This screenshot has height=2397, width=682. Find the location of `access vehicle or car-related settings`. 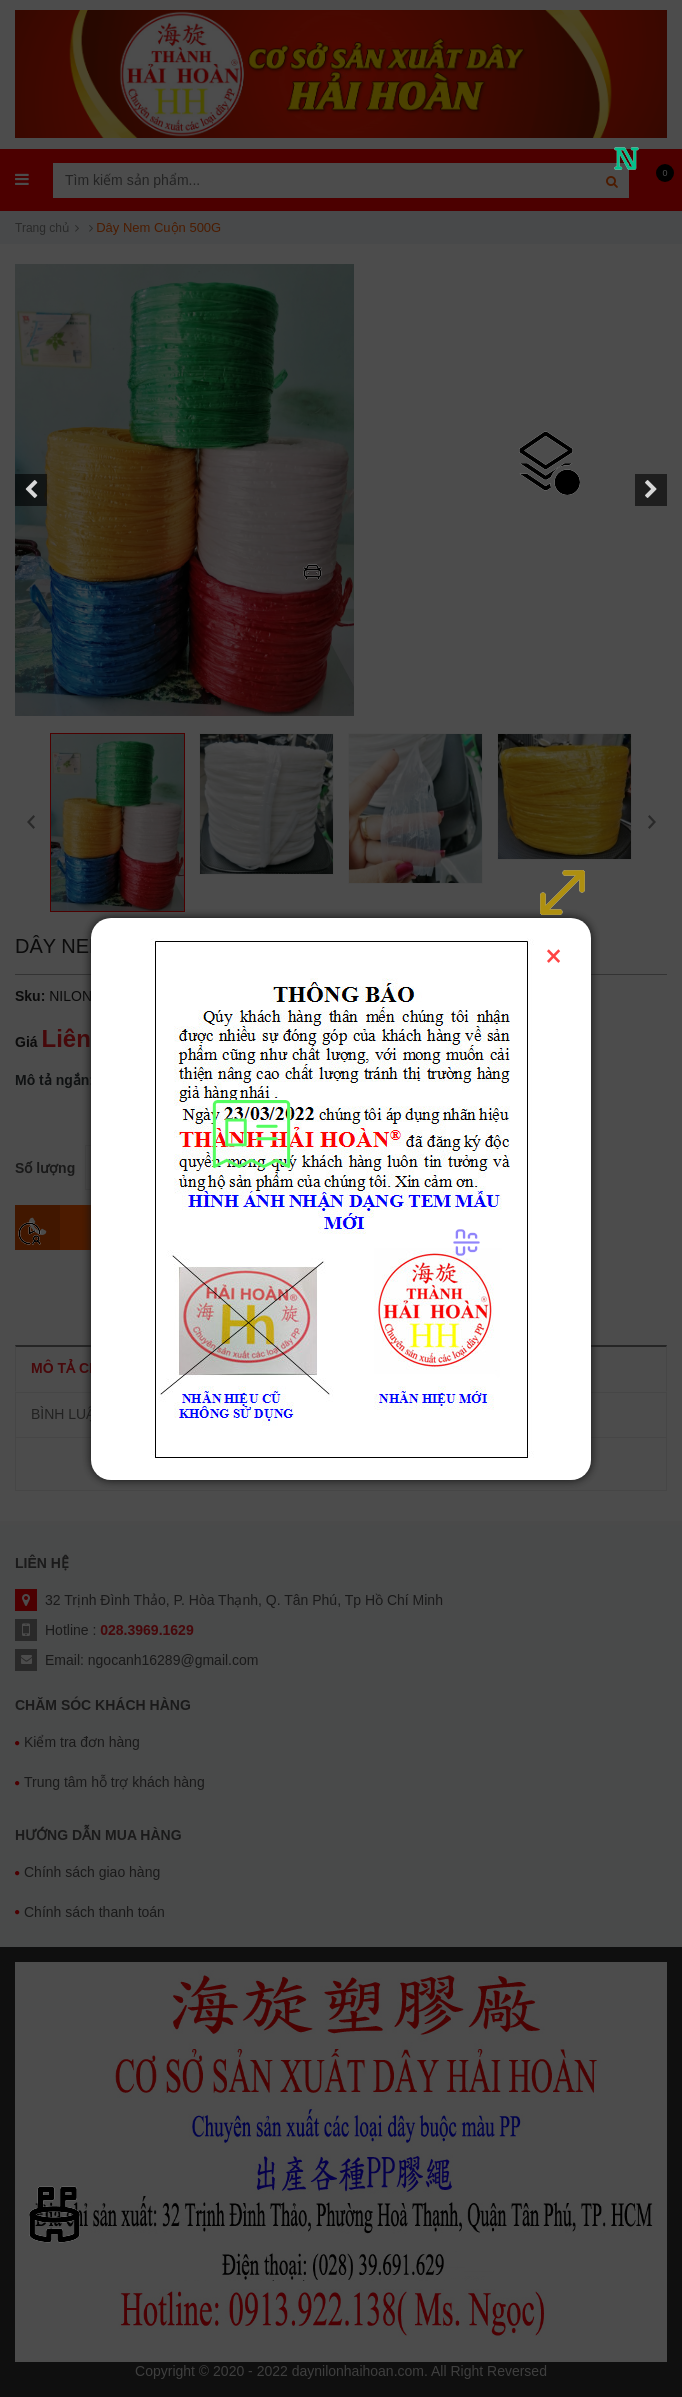

access vehicle or car-related settings is located at coordinates (312, 571).